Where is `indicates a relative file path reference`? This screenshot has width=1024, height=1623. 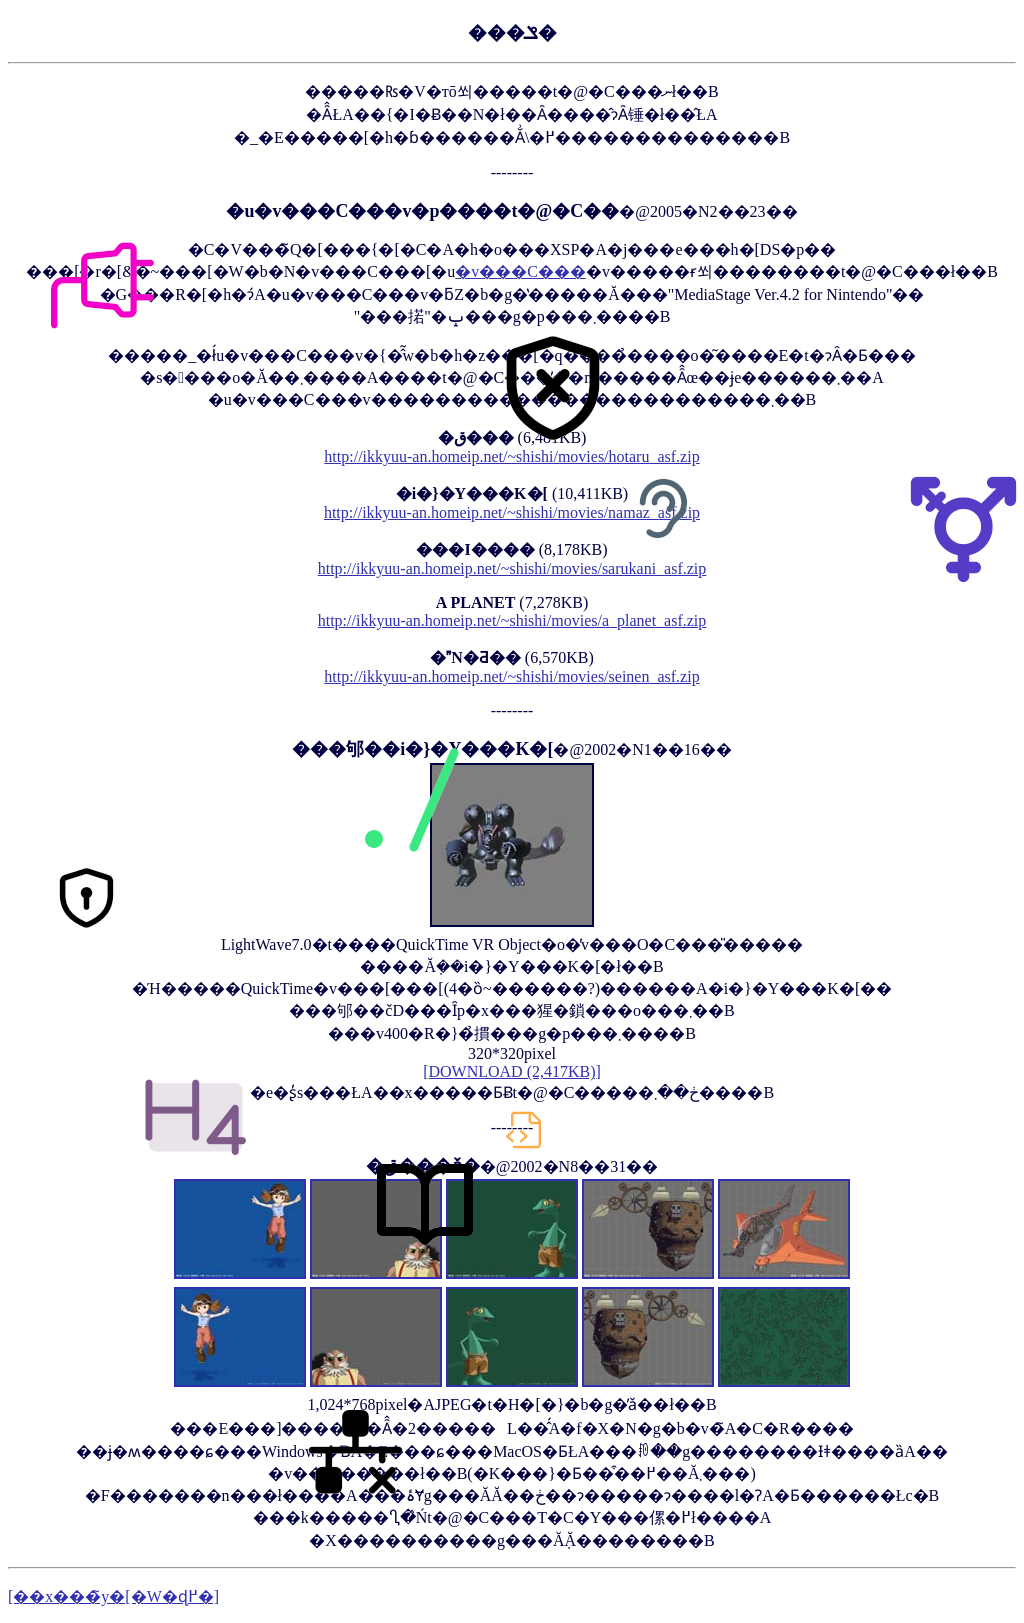
indicates a relative file path reference is located at coordinates (413, 800).